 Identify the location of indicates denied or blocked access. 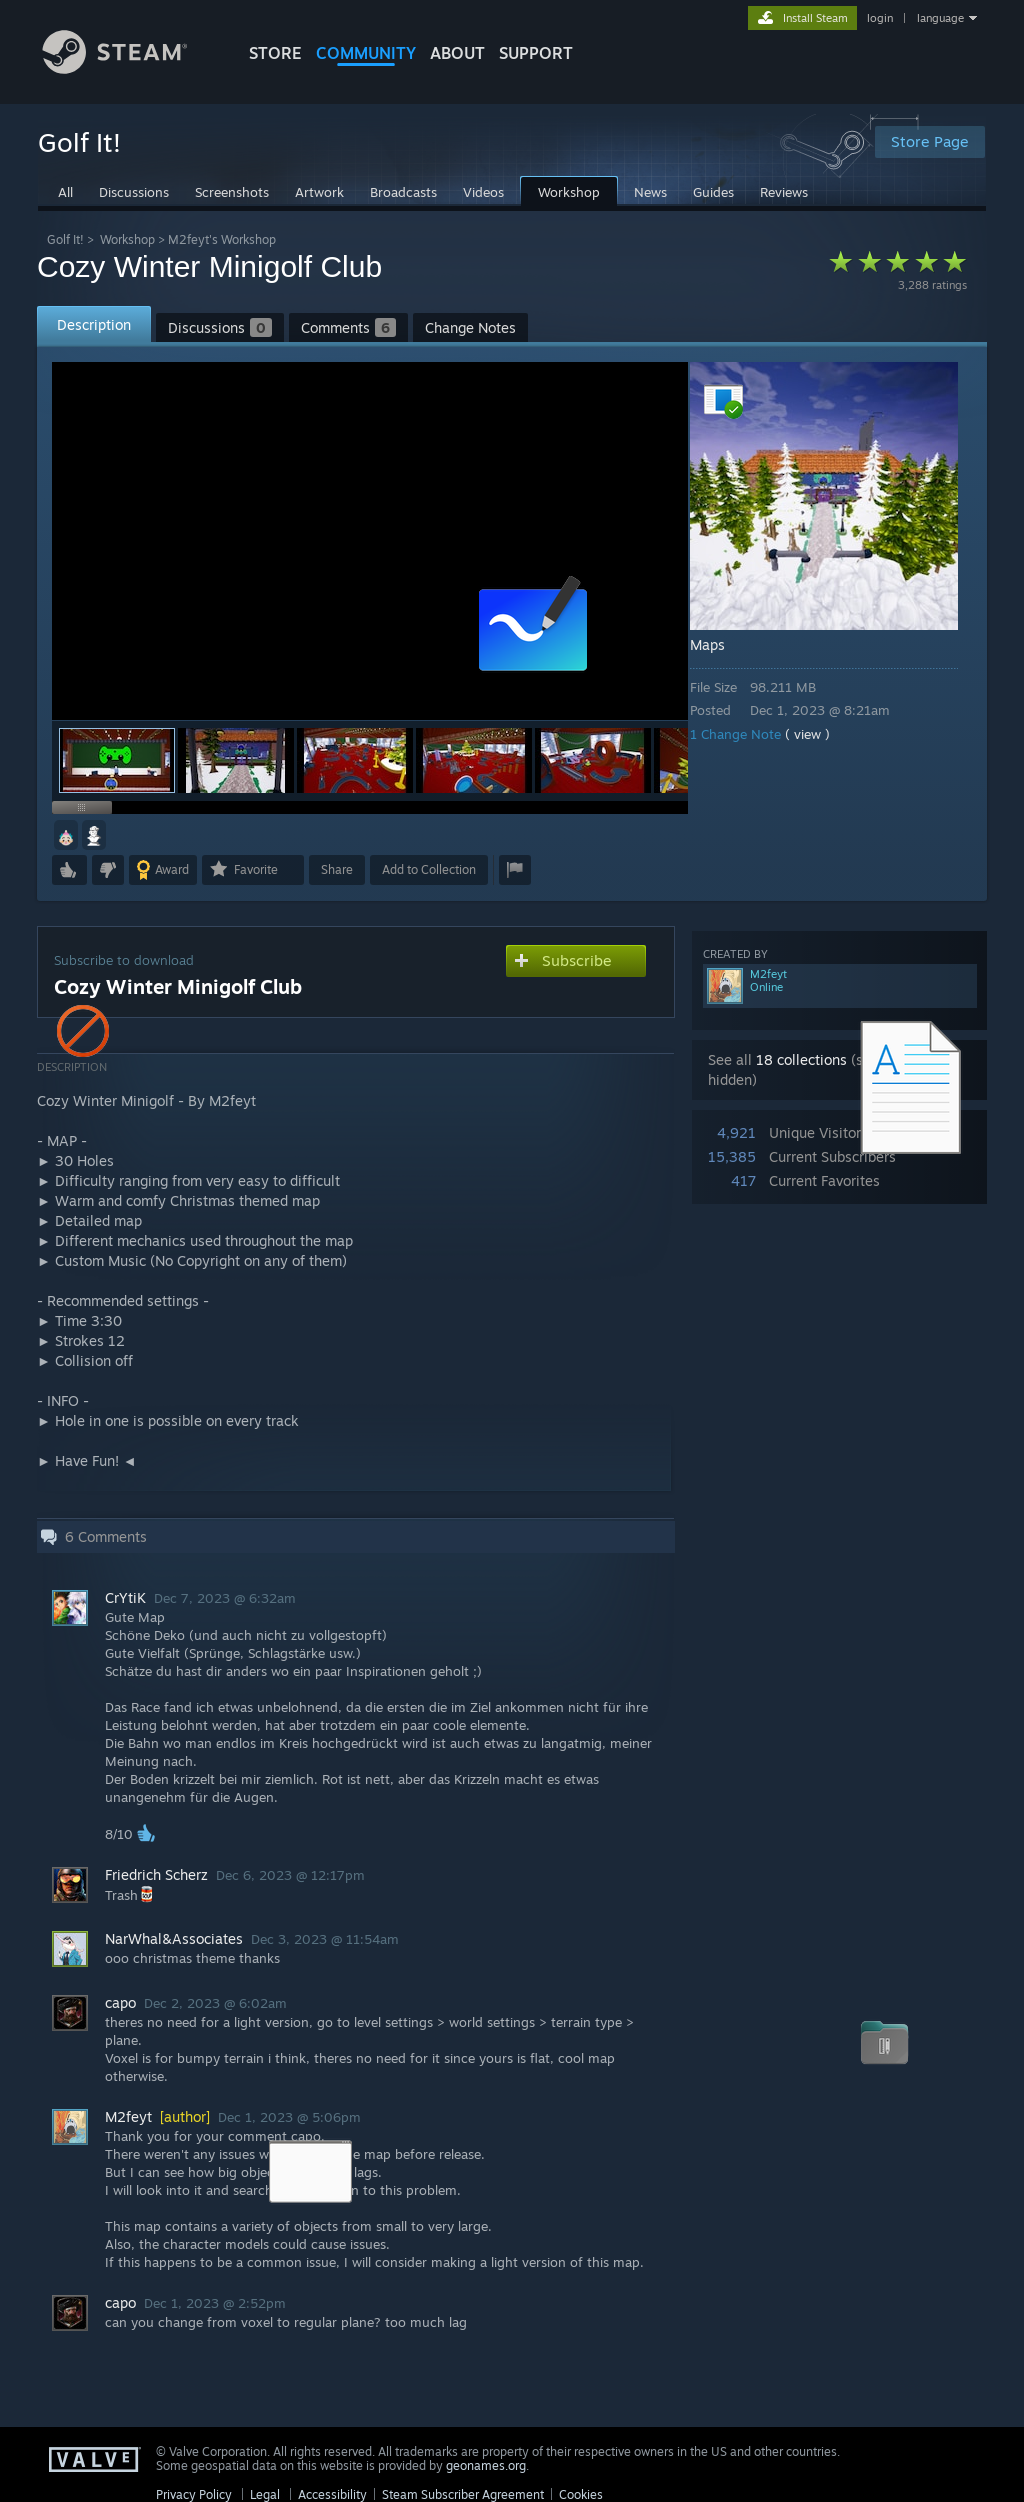
(83, 1031).